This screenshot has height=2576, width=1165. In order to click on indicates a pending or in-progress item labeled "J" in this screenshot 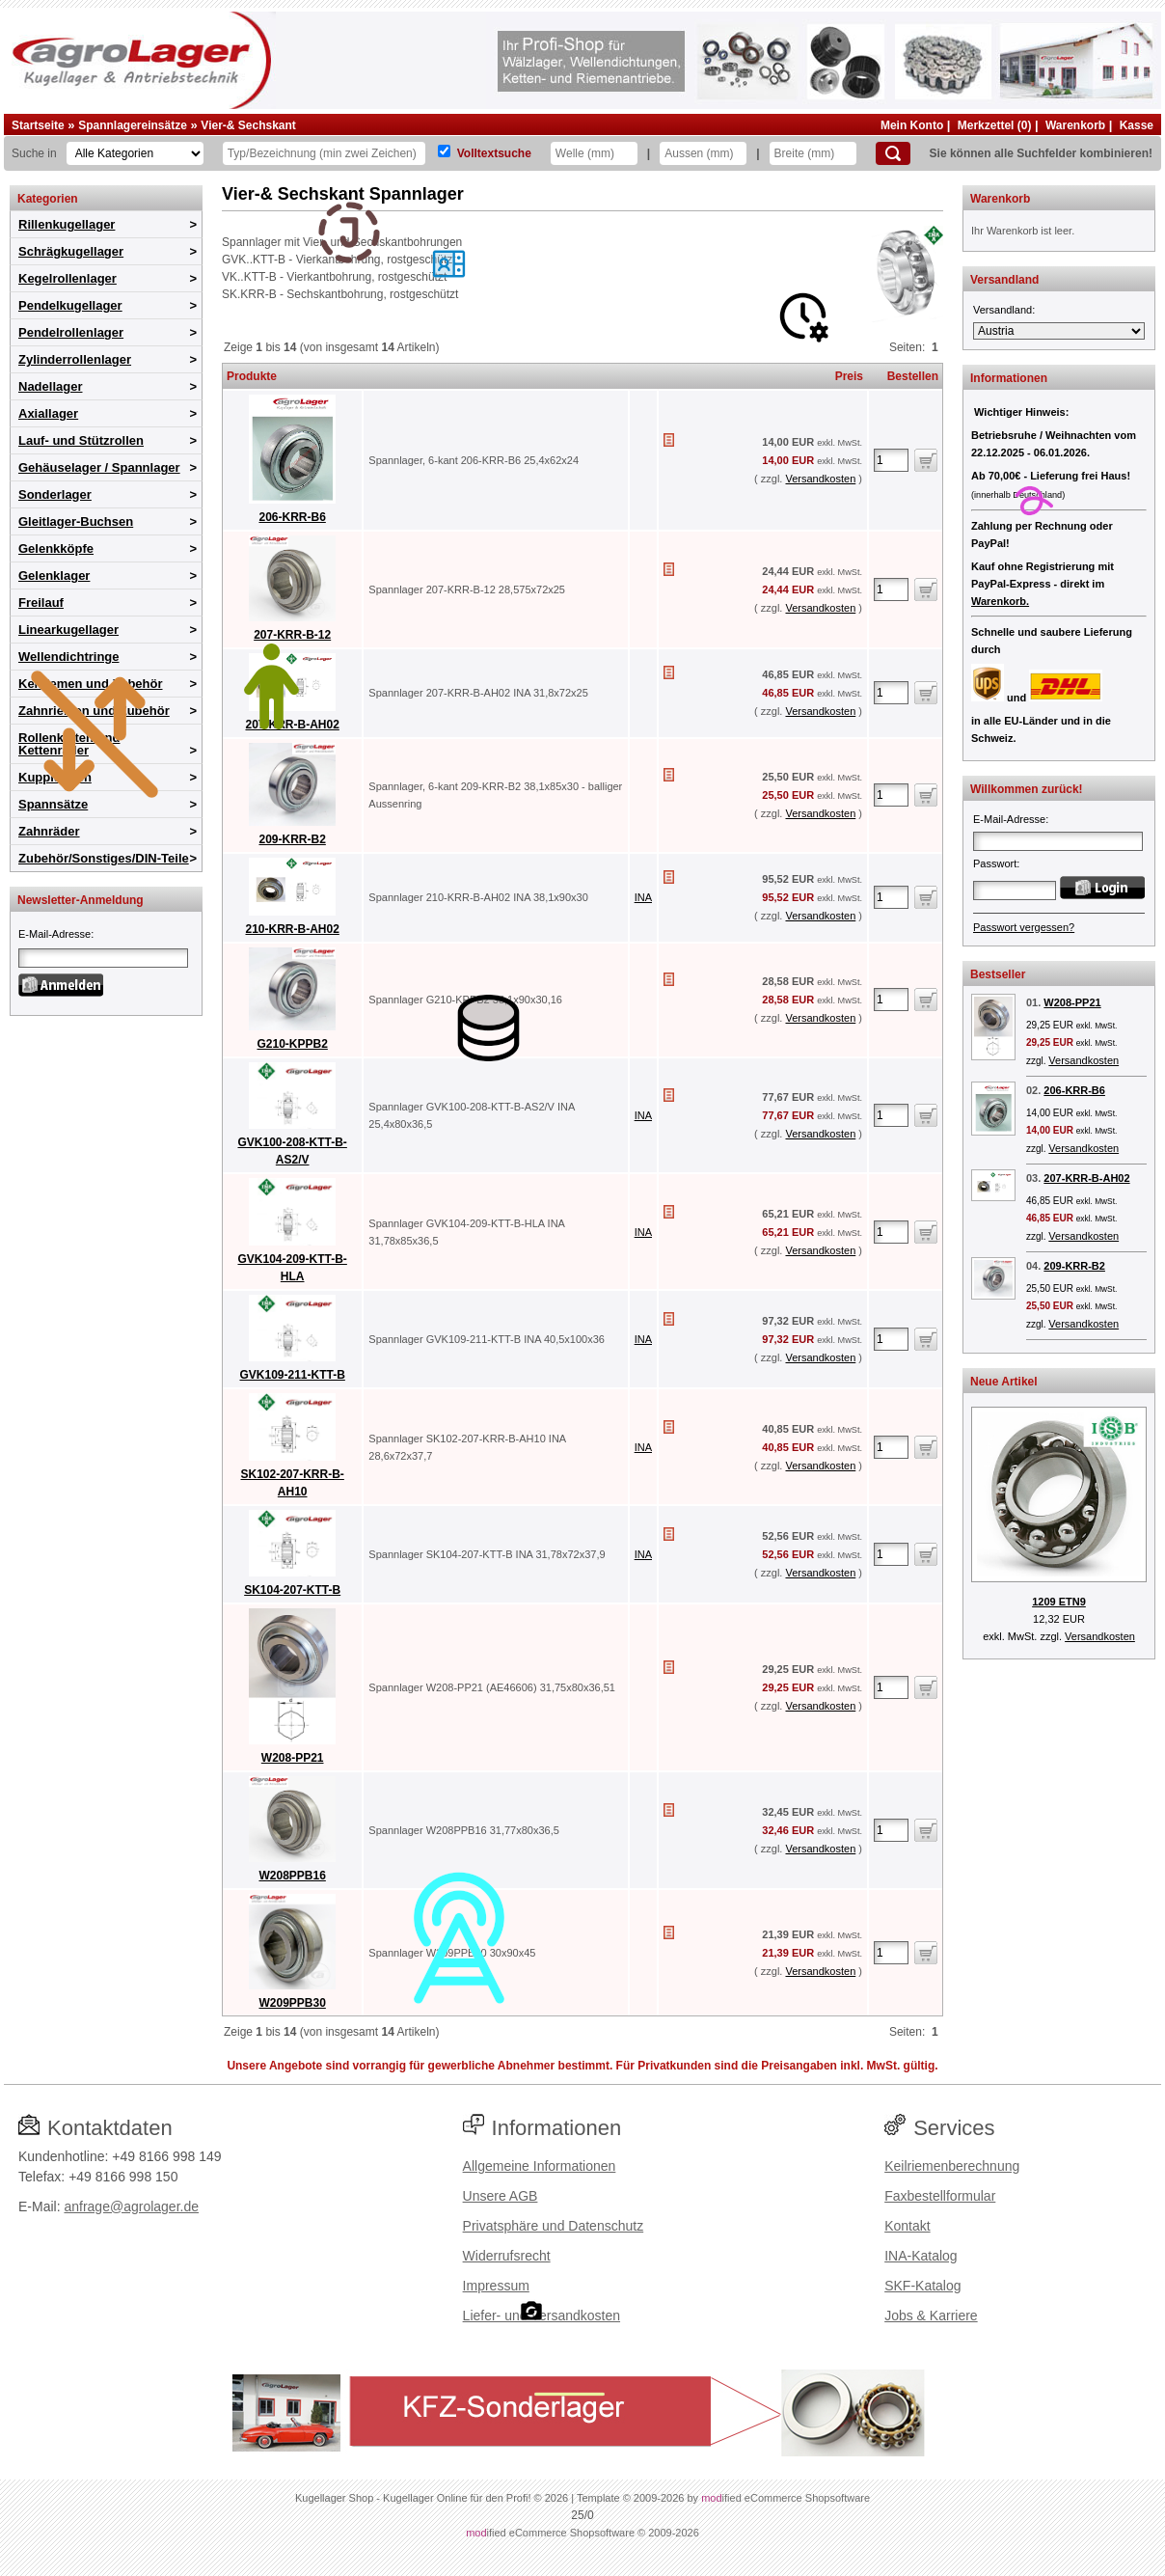, I will do `click(349, 233)`.